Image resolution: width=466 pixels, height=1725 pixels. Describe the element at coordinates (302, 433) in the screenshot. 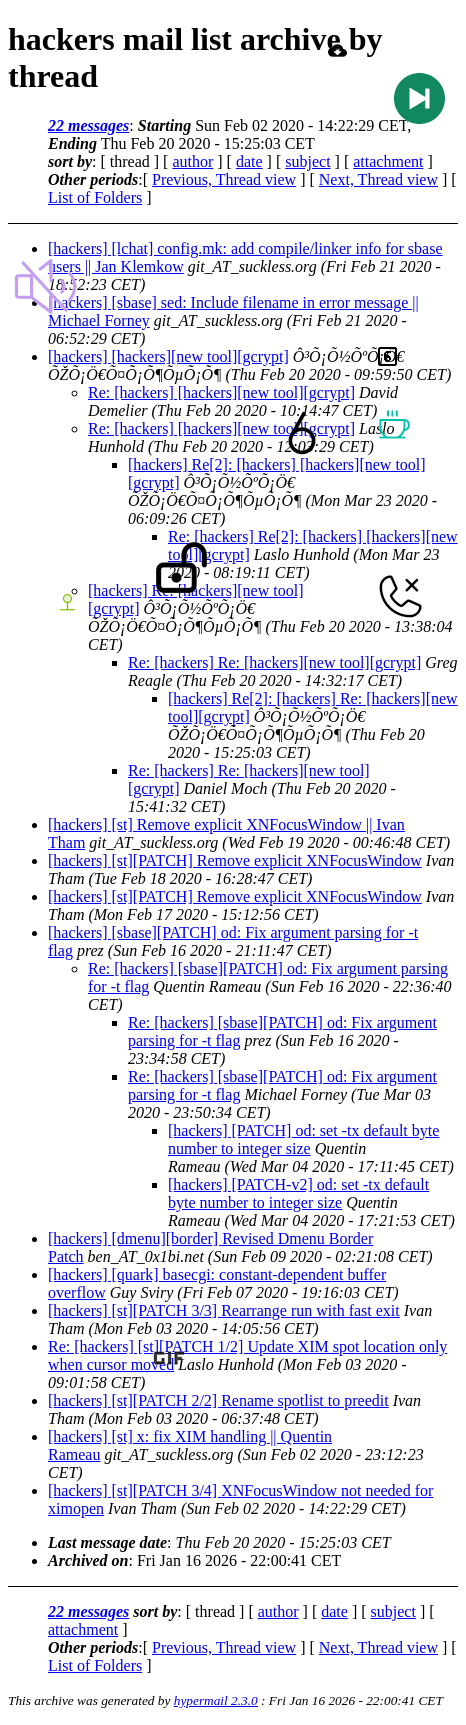

I see `indicates the number six in a list or sequence` at that location.